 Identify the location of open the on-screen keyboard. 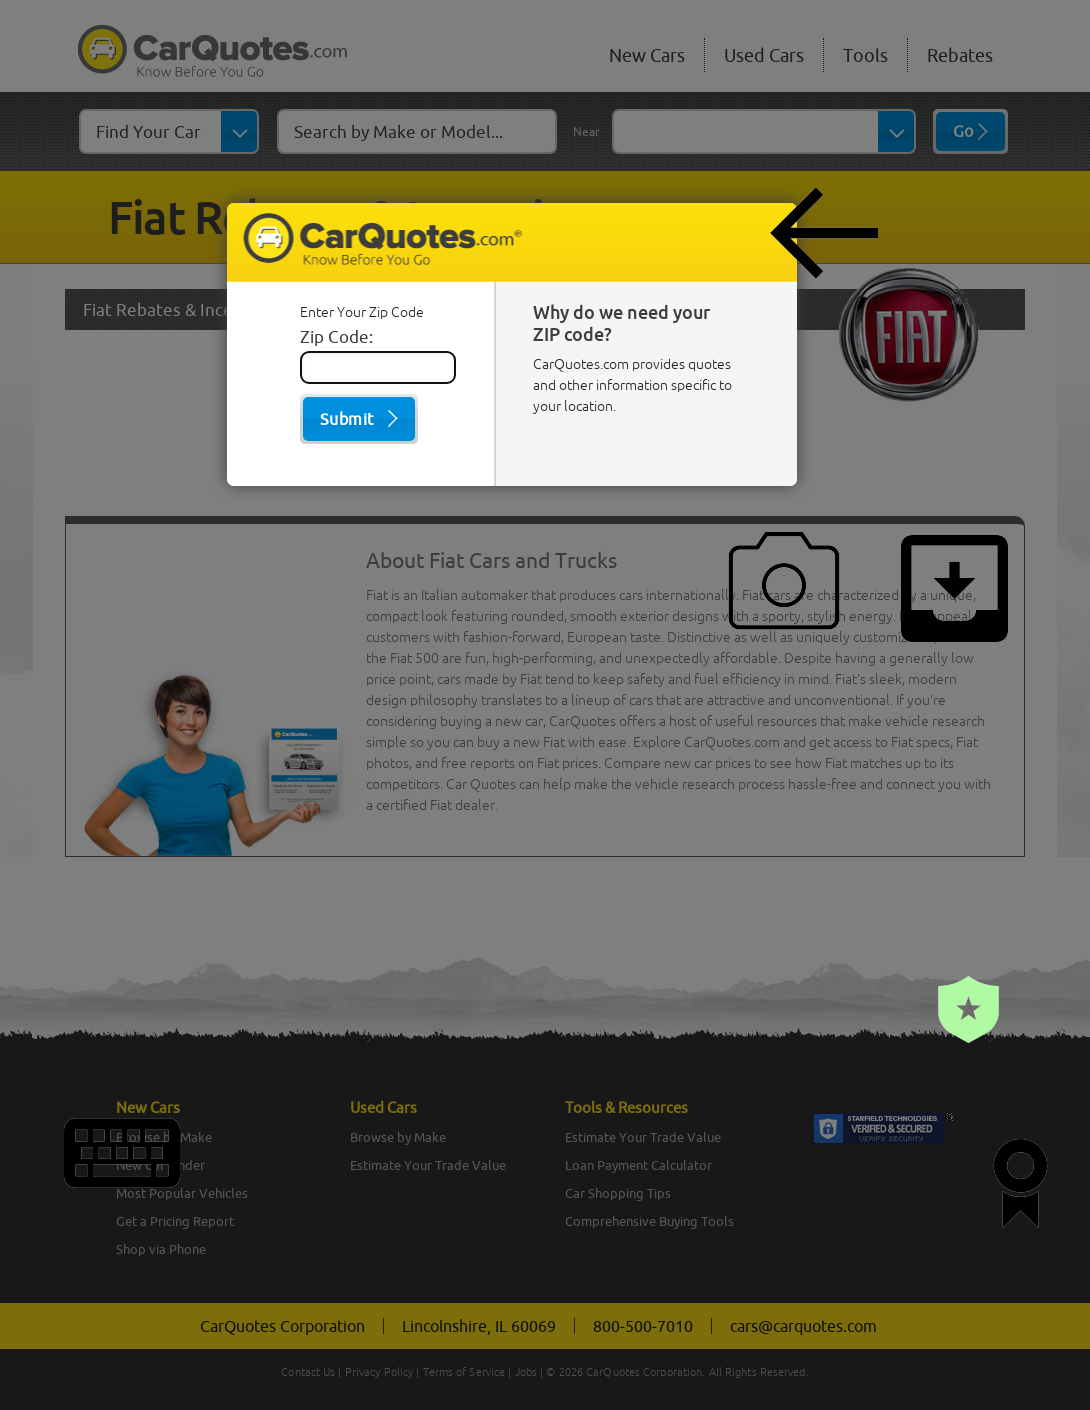
(122, 1153).